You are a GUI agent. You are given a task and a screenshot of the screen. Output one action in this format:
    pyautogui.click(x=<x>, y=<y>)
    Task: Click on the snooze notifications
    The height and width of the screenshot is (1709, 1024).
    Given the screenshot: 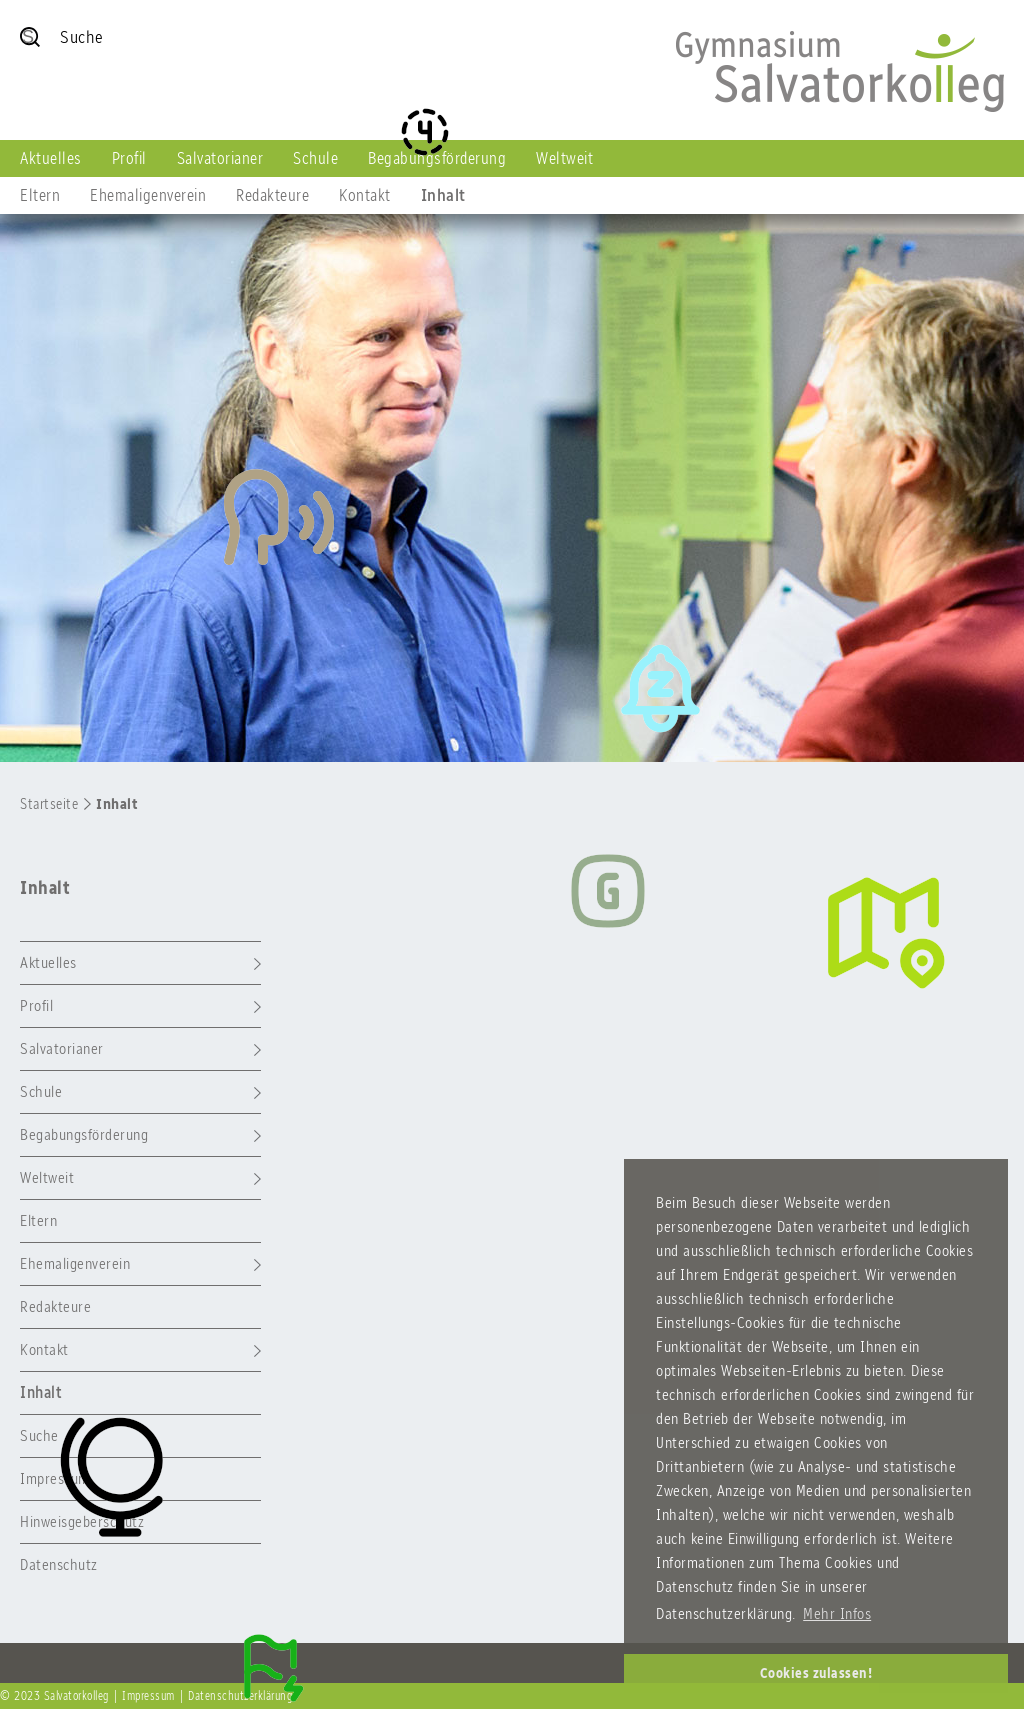 What is the action you would take?
    pyautogui.click(x=660, y=688)
    